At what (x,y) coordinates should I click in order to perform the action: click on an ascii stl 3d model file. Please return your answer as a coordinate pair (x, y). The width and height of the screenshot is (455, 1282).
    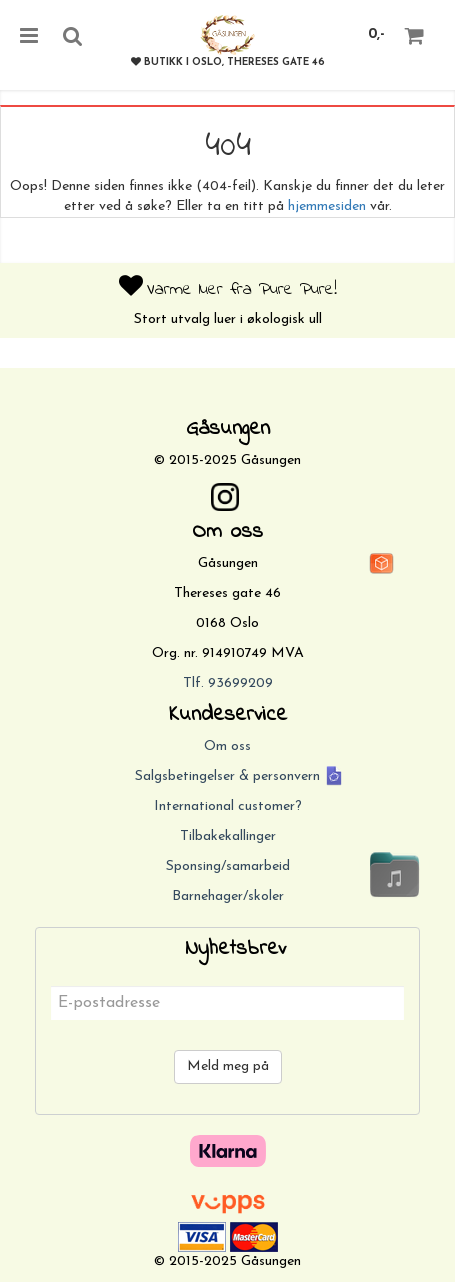
    Looking at the image, I should click on (381, 562).